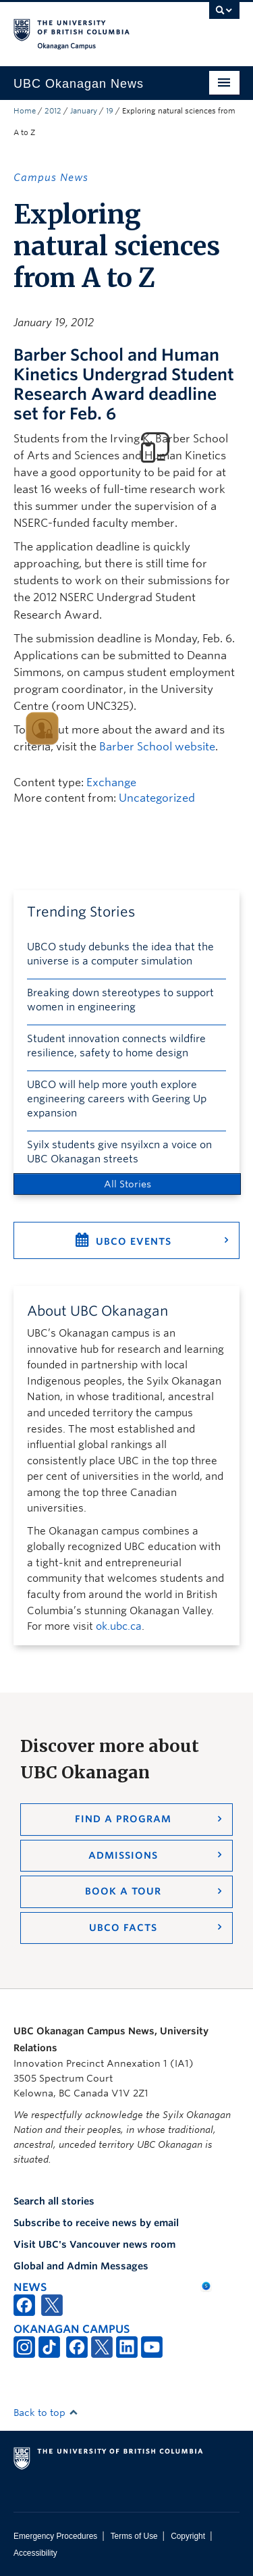  Describe the element at coordinates (42, 728) in the screenshot. I see `configure network information service (NIS) settings` at that location.